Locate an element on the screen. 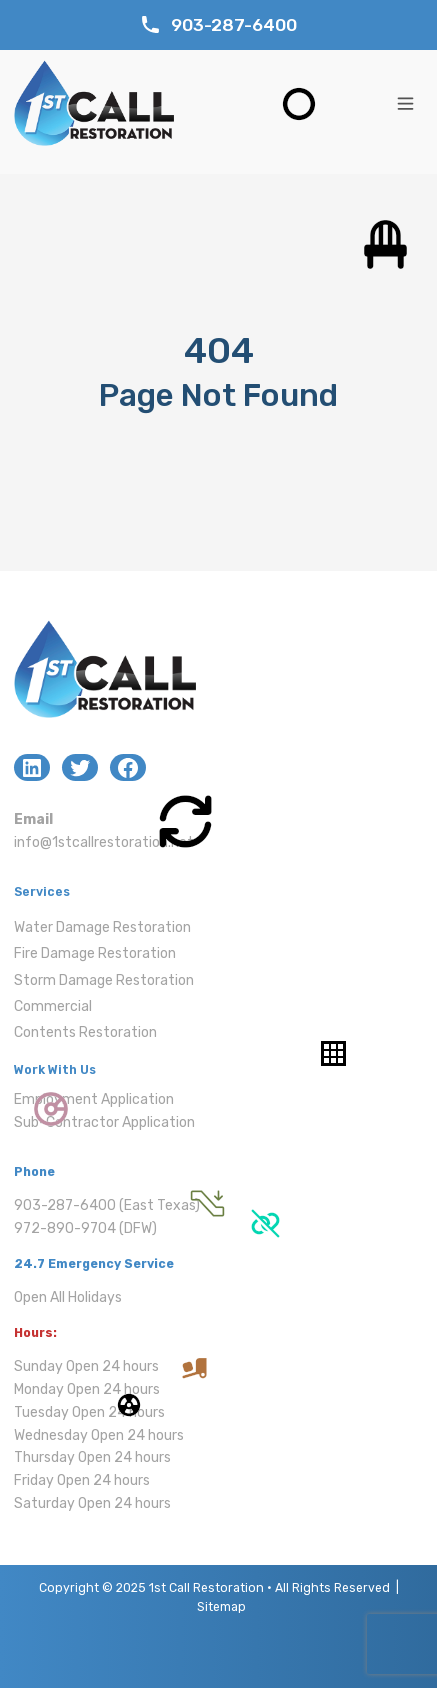 The image size is (437, 1688). sync data across devices is located at coordinates (185, 821).